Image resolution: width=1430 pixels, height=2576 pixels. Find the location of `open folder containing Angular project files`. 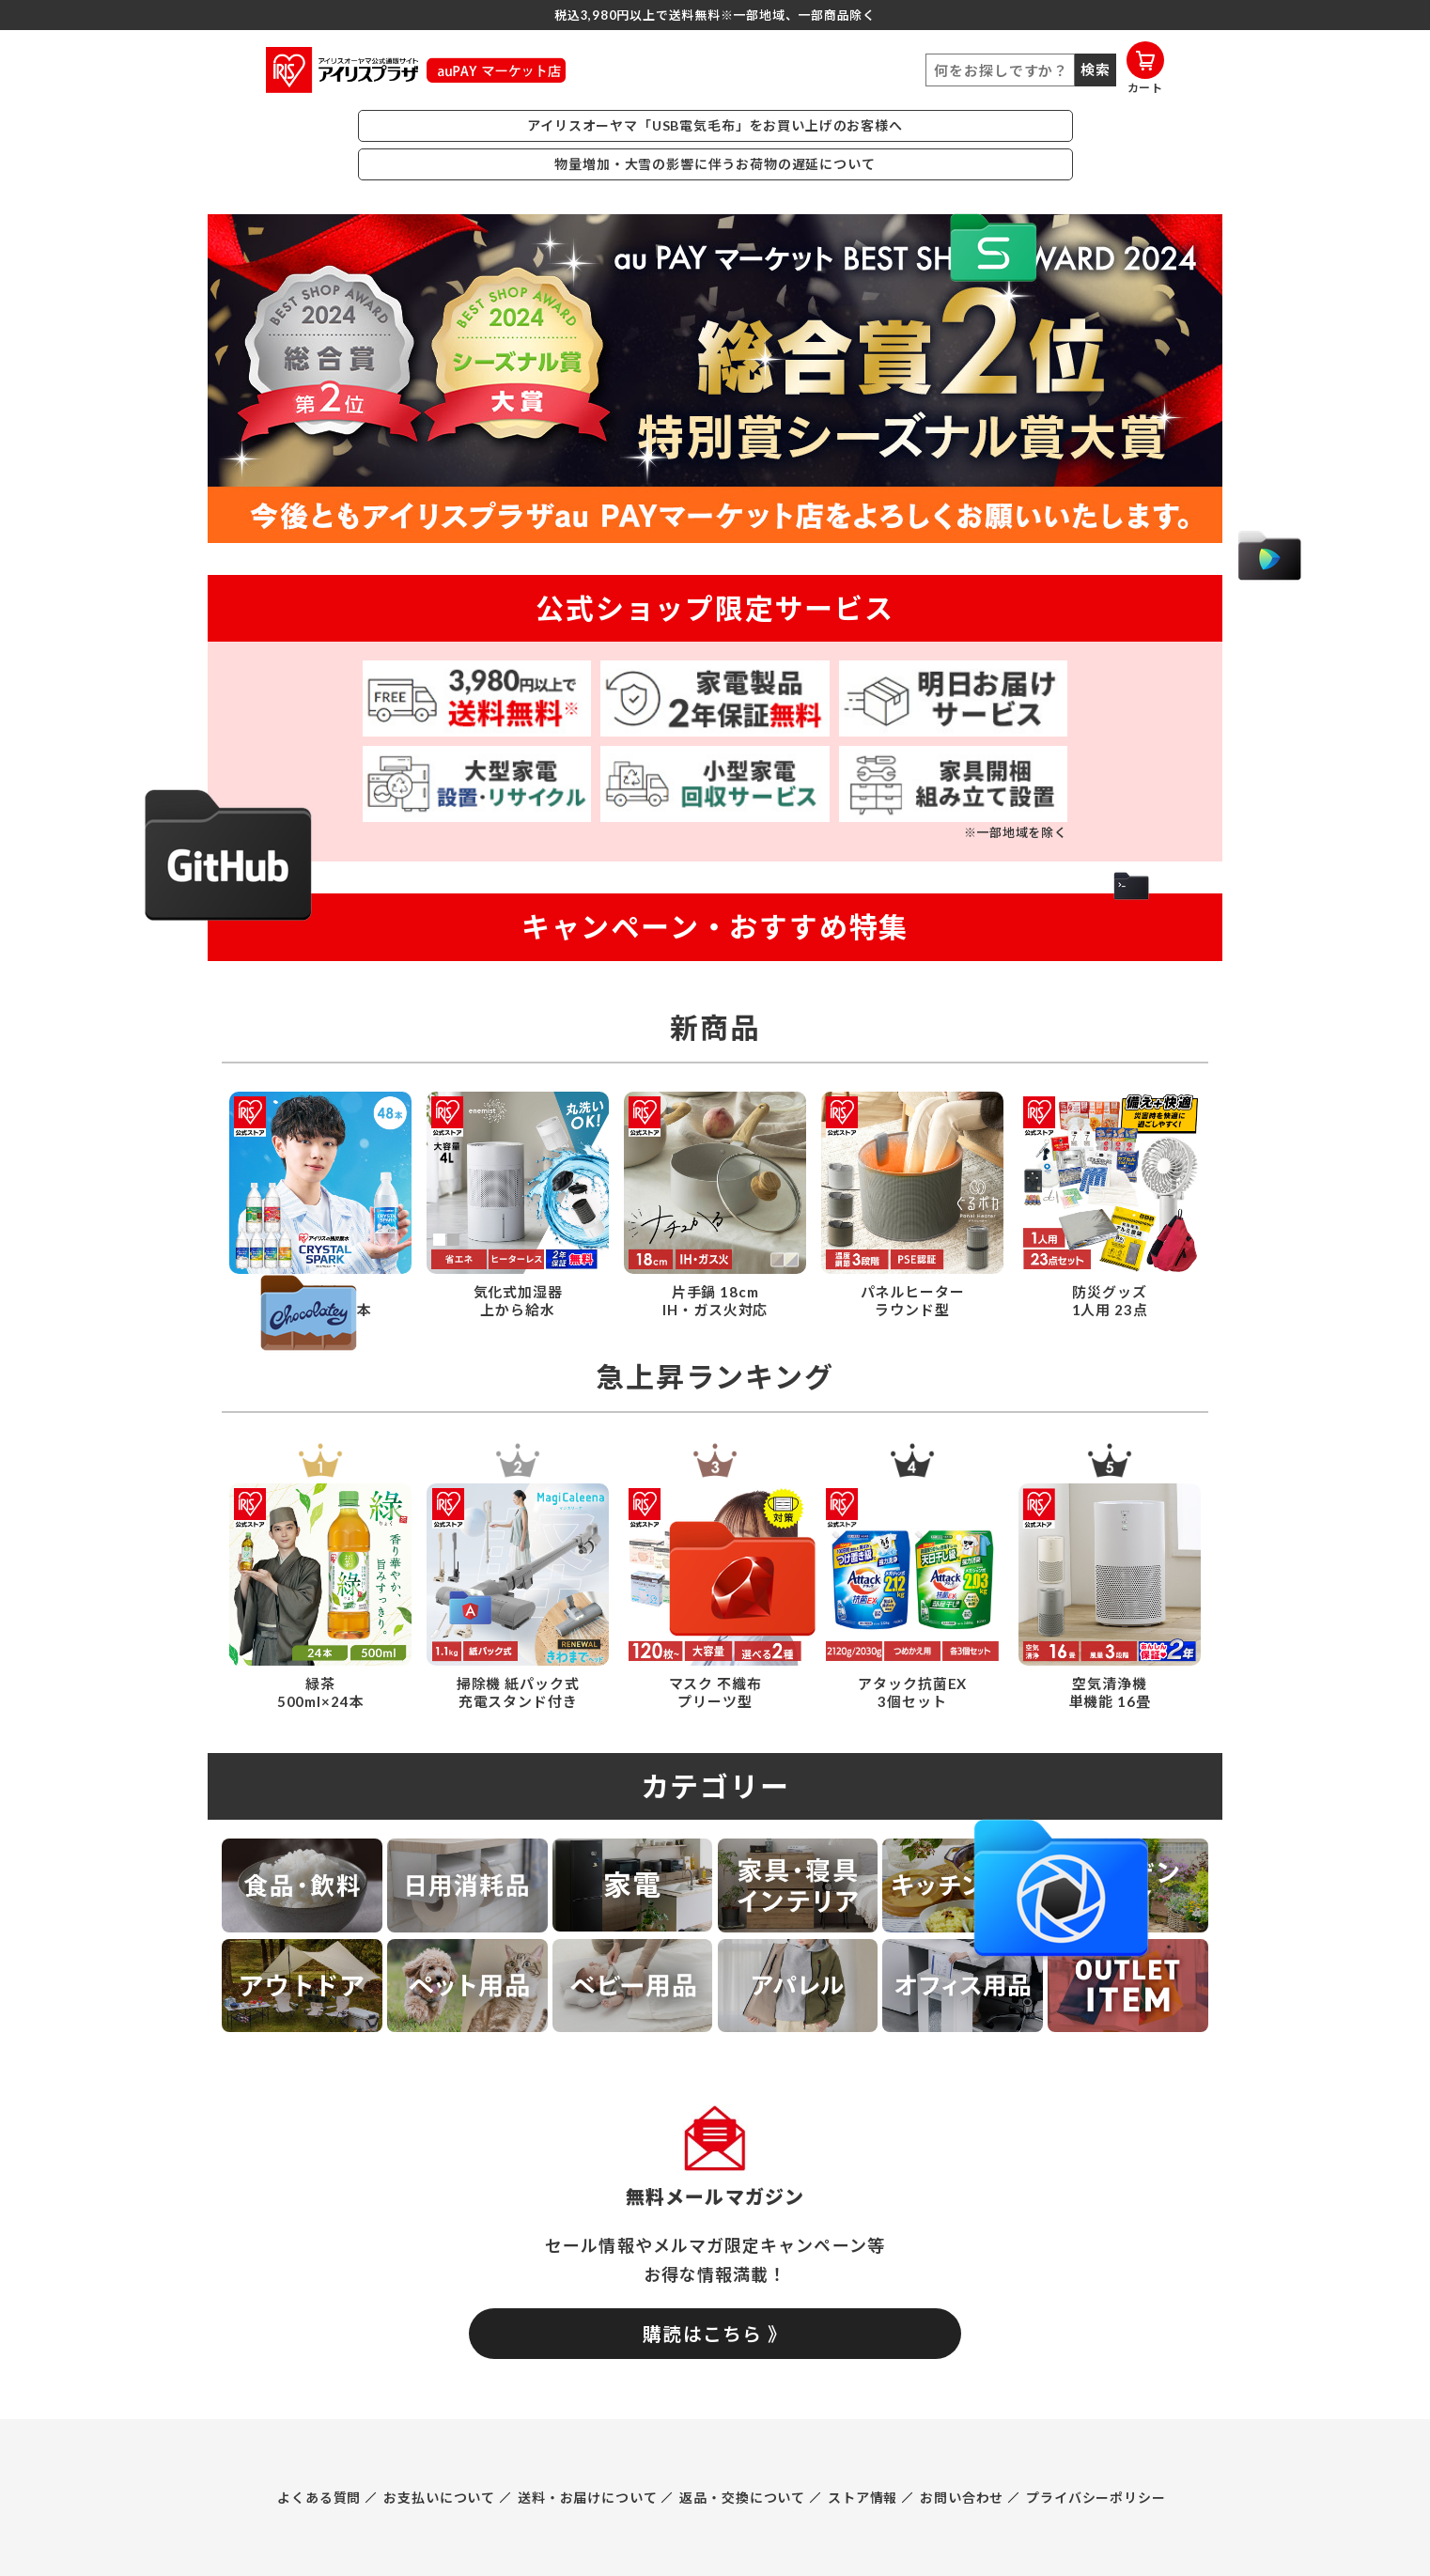

open folder containing Angular project files is located at coordinates (470, 1608).